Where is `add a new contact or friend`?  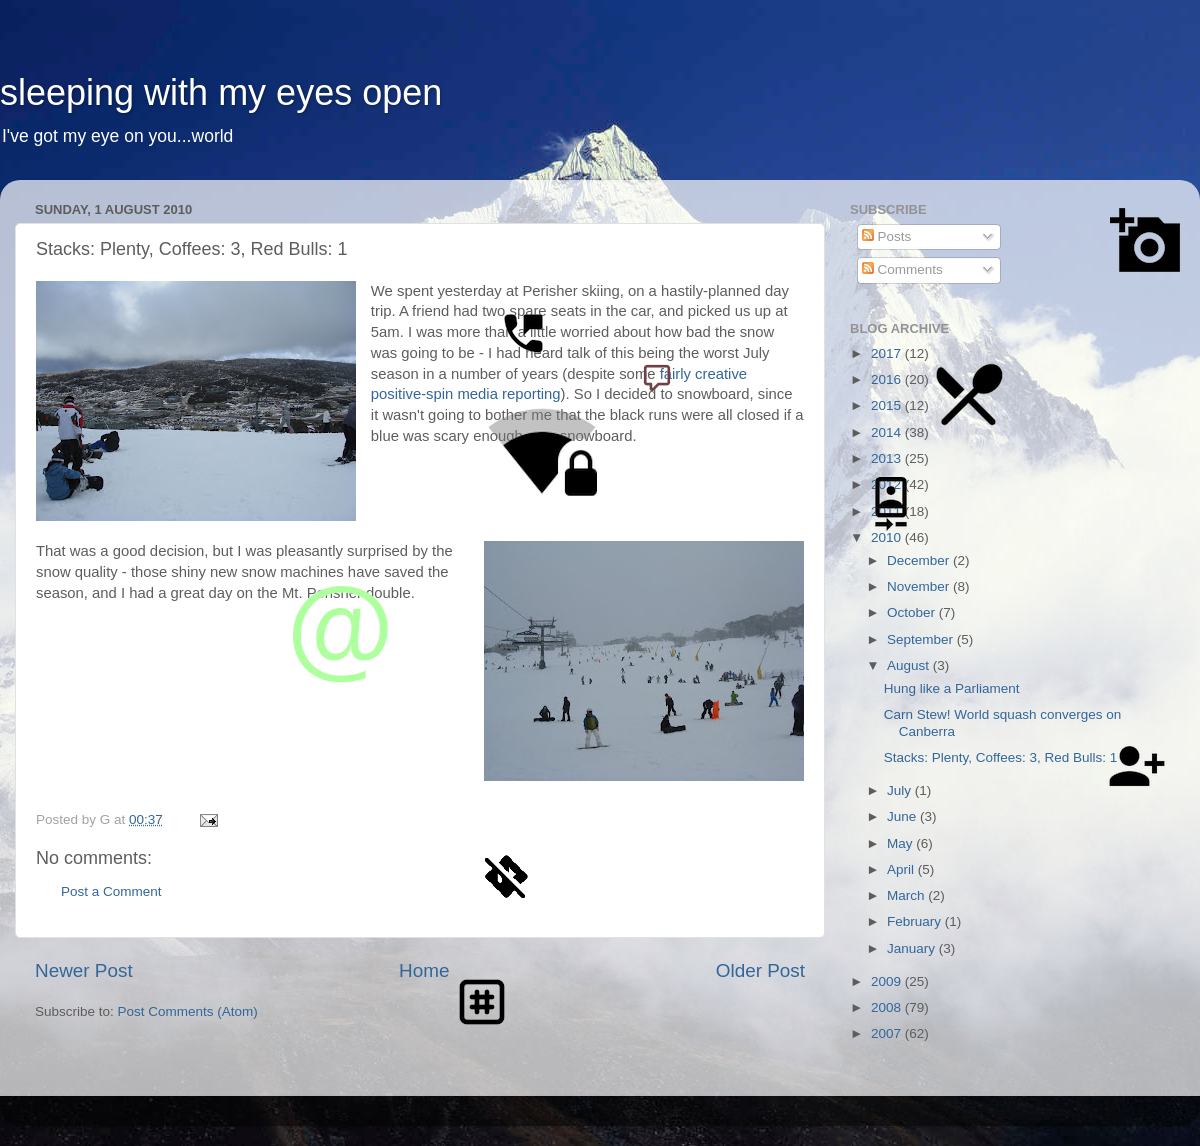
add a new contact or friend is located at coordinates (1137, 766).